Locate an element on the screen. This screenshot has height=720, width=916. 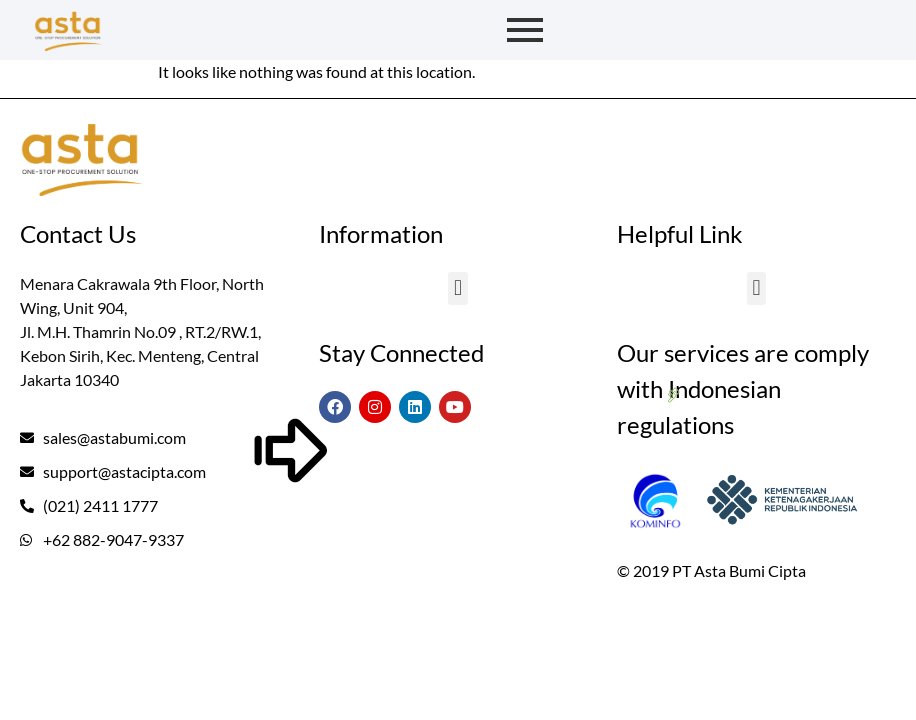
go to next step or page is located at coordinates (291, 450).